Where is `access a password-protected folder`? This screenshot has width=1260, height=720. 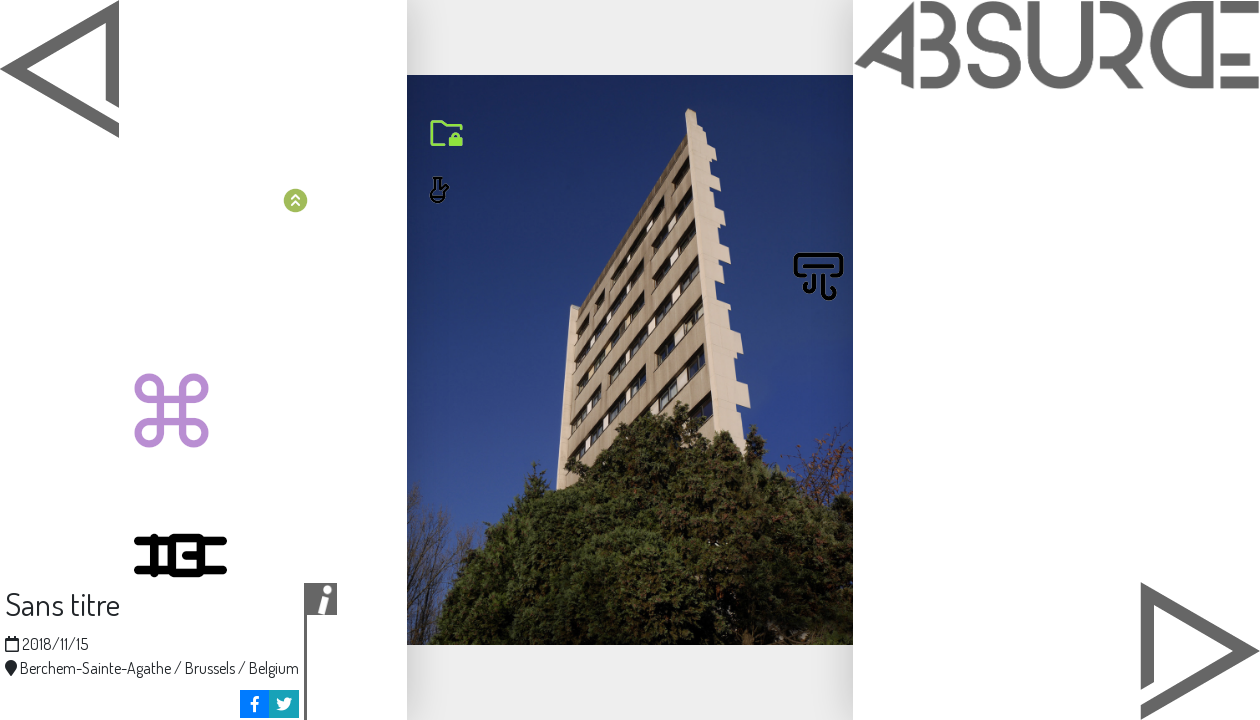
access a password-protected folder is located at coordinates (446, 132).